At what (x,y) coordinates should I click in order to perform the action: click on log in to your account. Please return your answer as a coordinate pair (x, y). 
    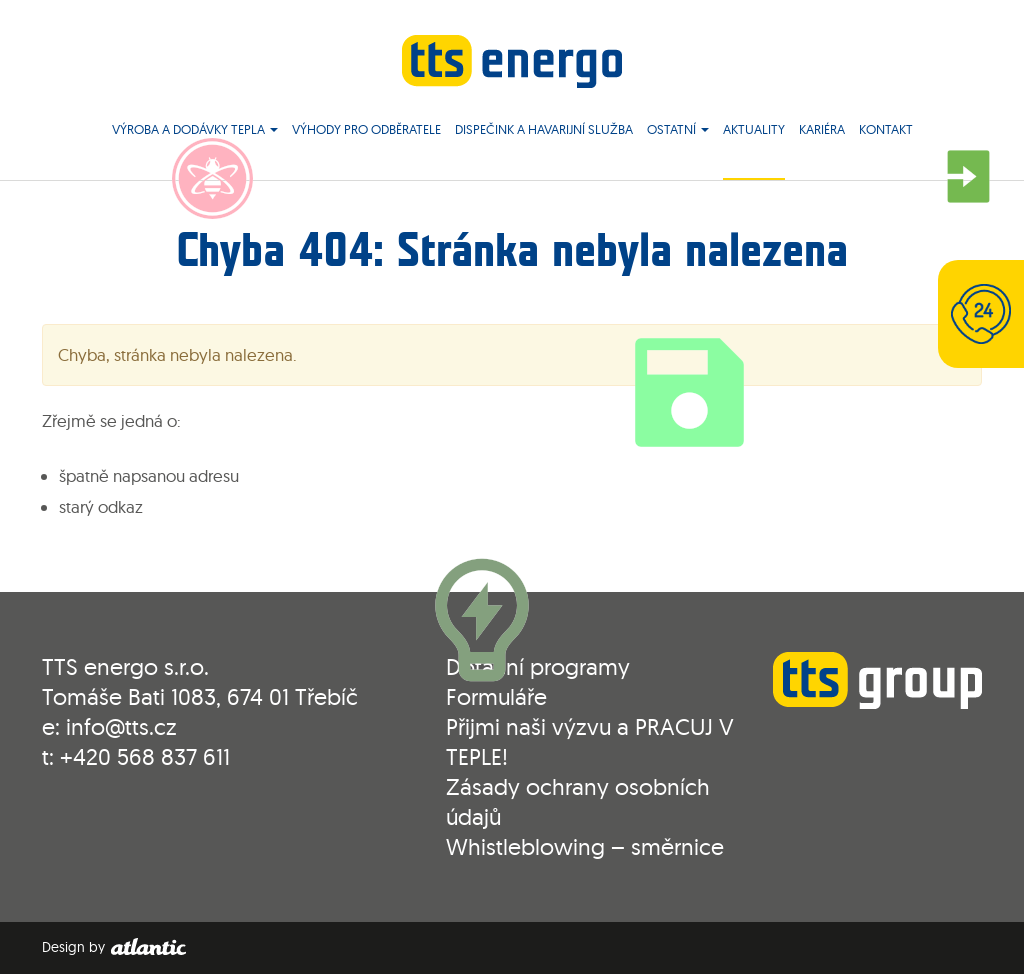
    Looking at the image, I should click on (968, 176).